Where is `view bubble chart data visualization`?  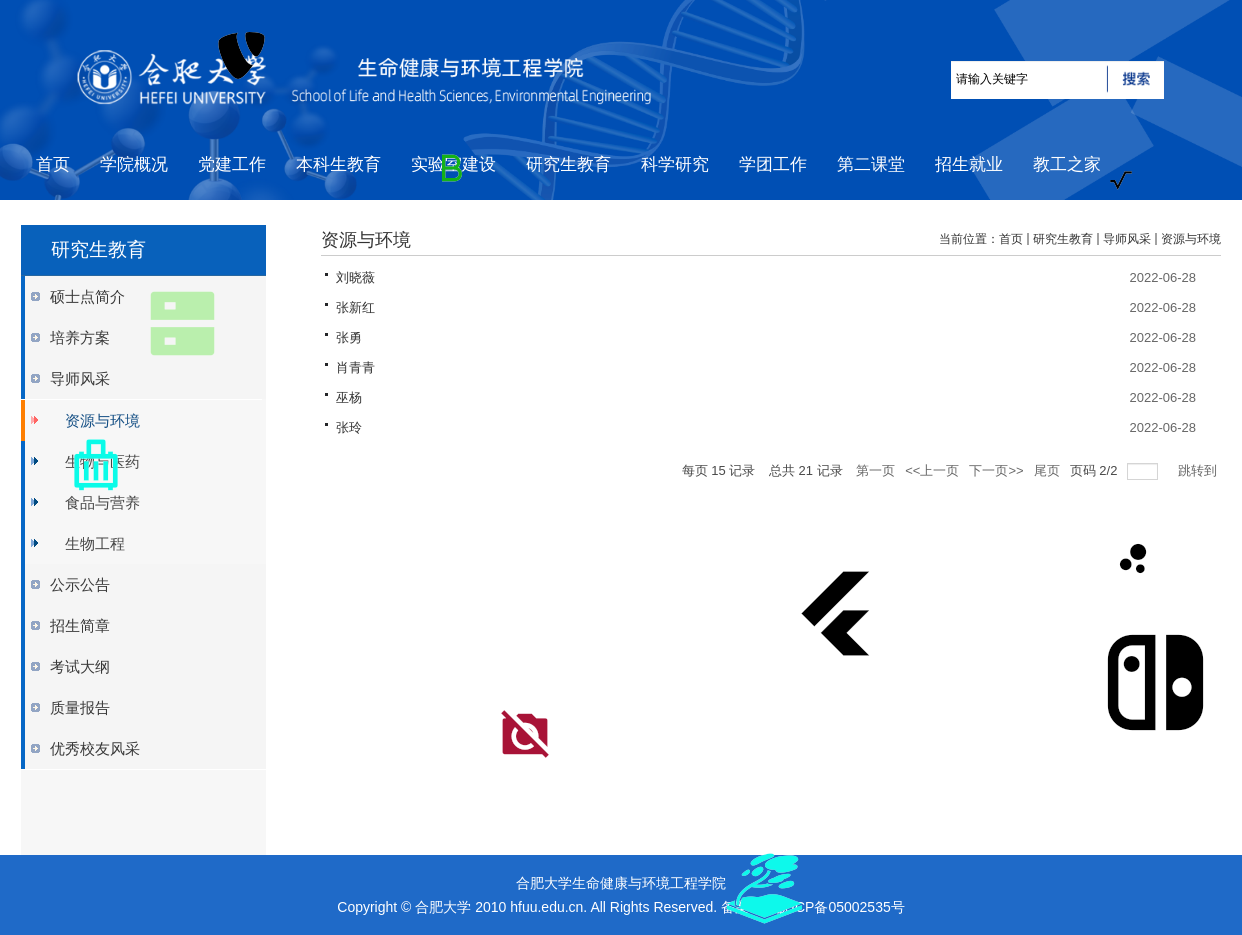 view bubble chart data visualization is located at coordinates (1134, 558).